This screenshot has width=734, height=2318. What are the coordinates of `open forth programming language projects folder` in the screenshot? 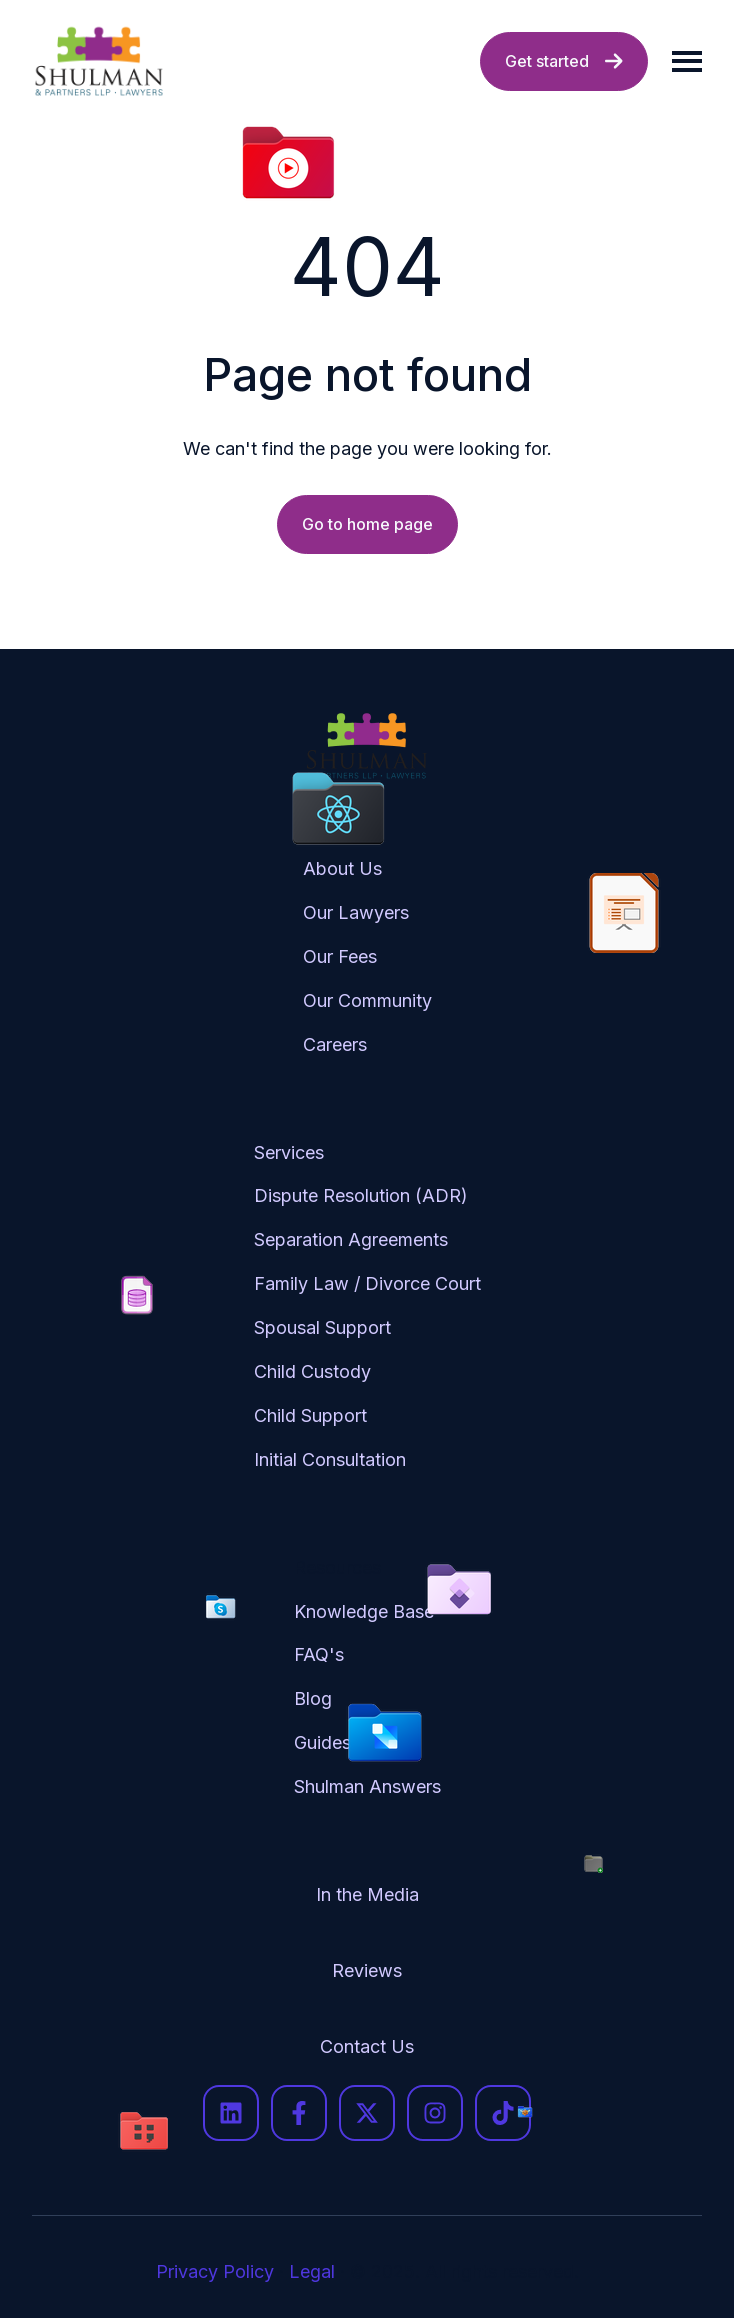 It's located at (144, 2132).